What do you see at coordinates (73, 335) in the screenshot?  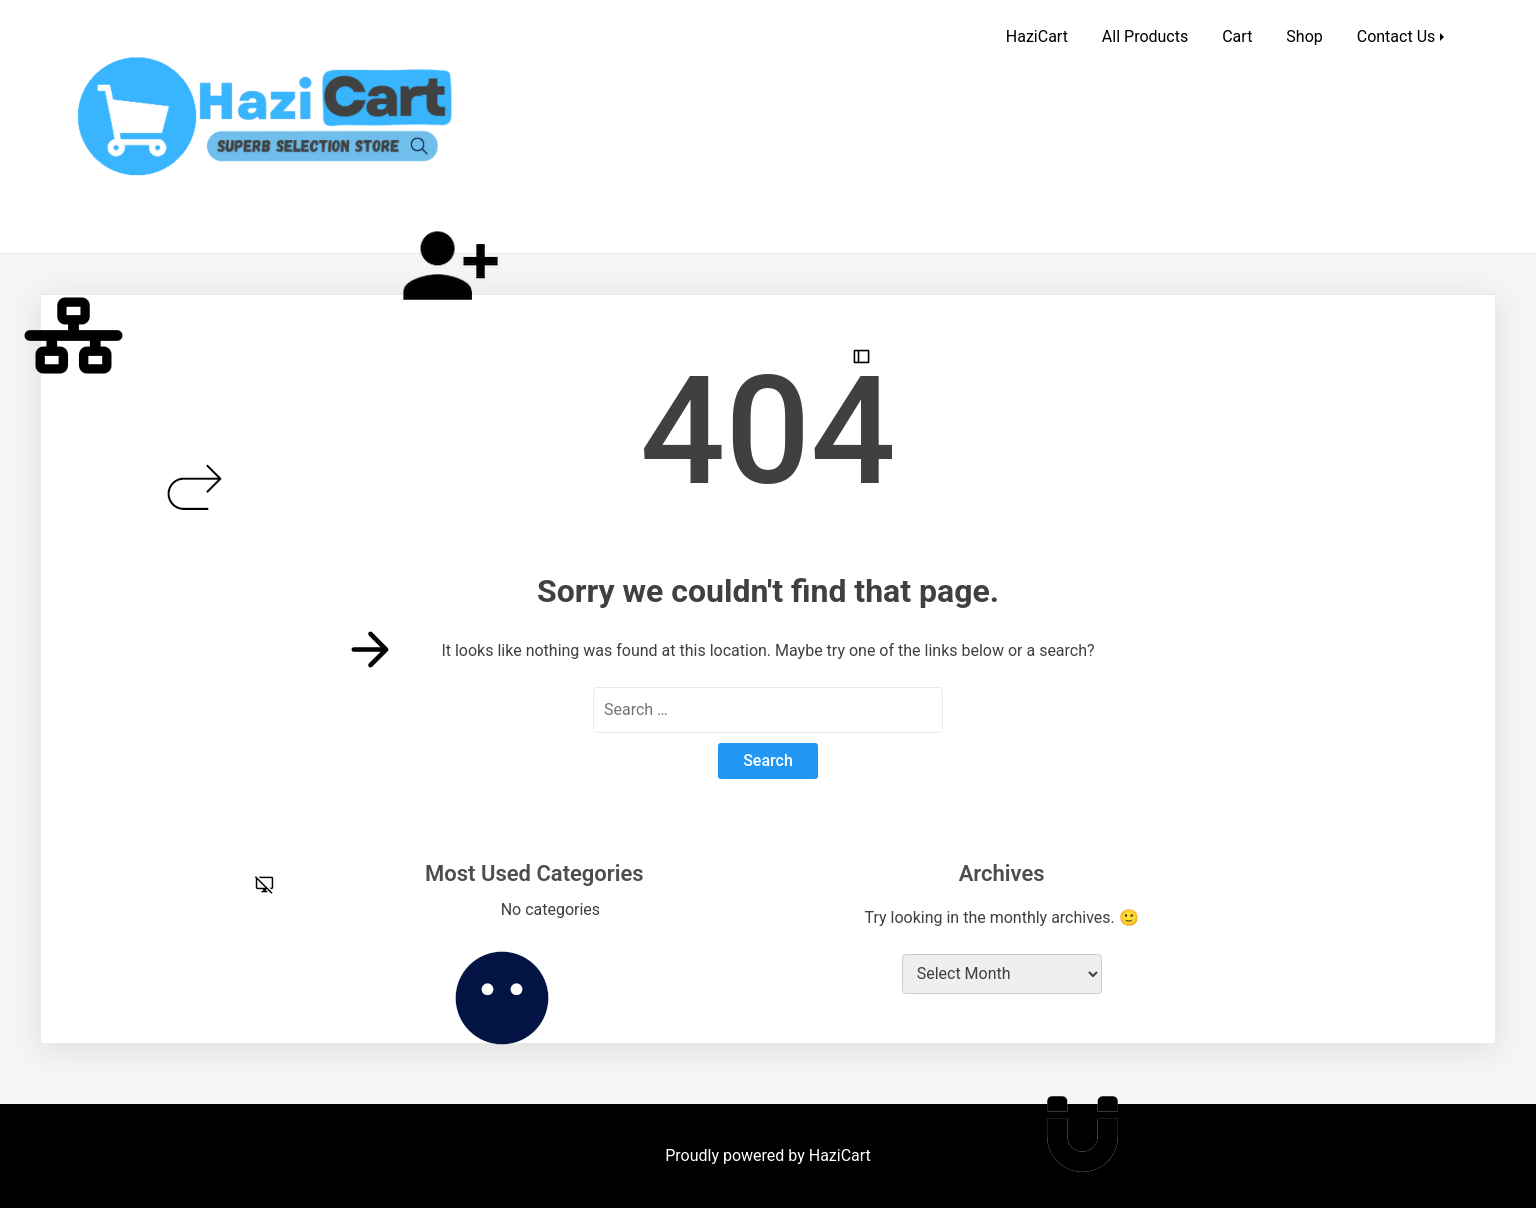 I see `view network connections` at bounding box center [73, 335].